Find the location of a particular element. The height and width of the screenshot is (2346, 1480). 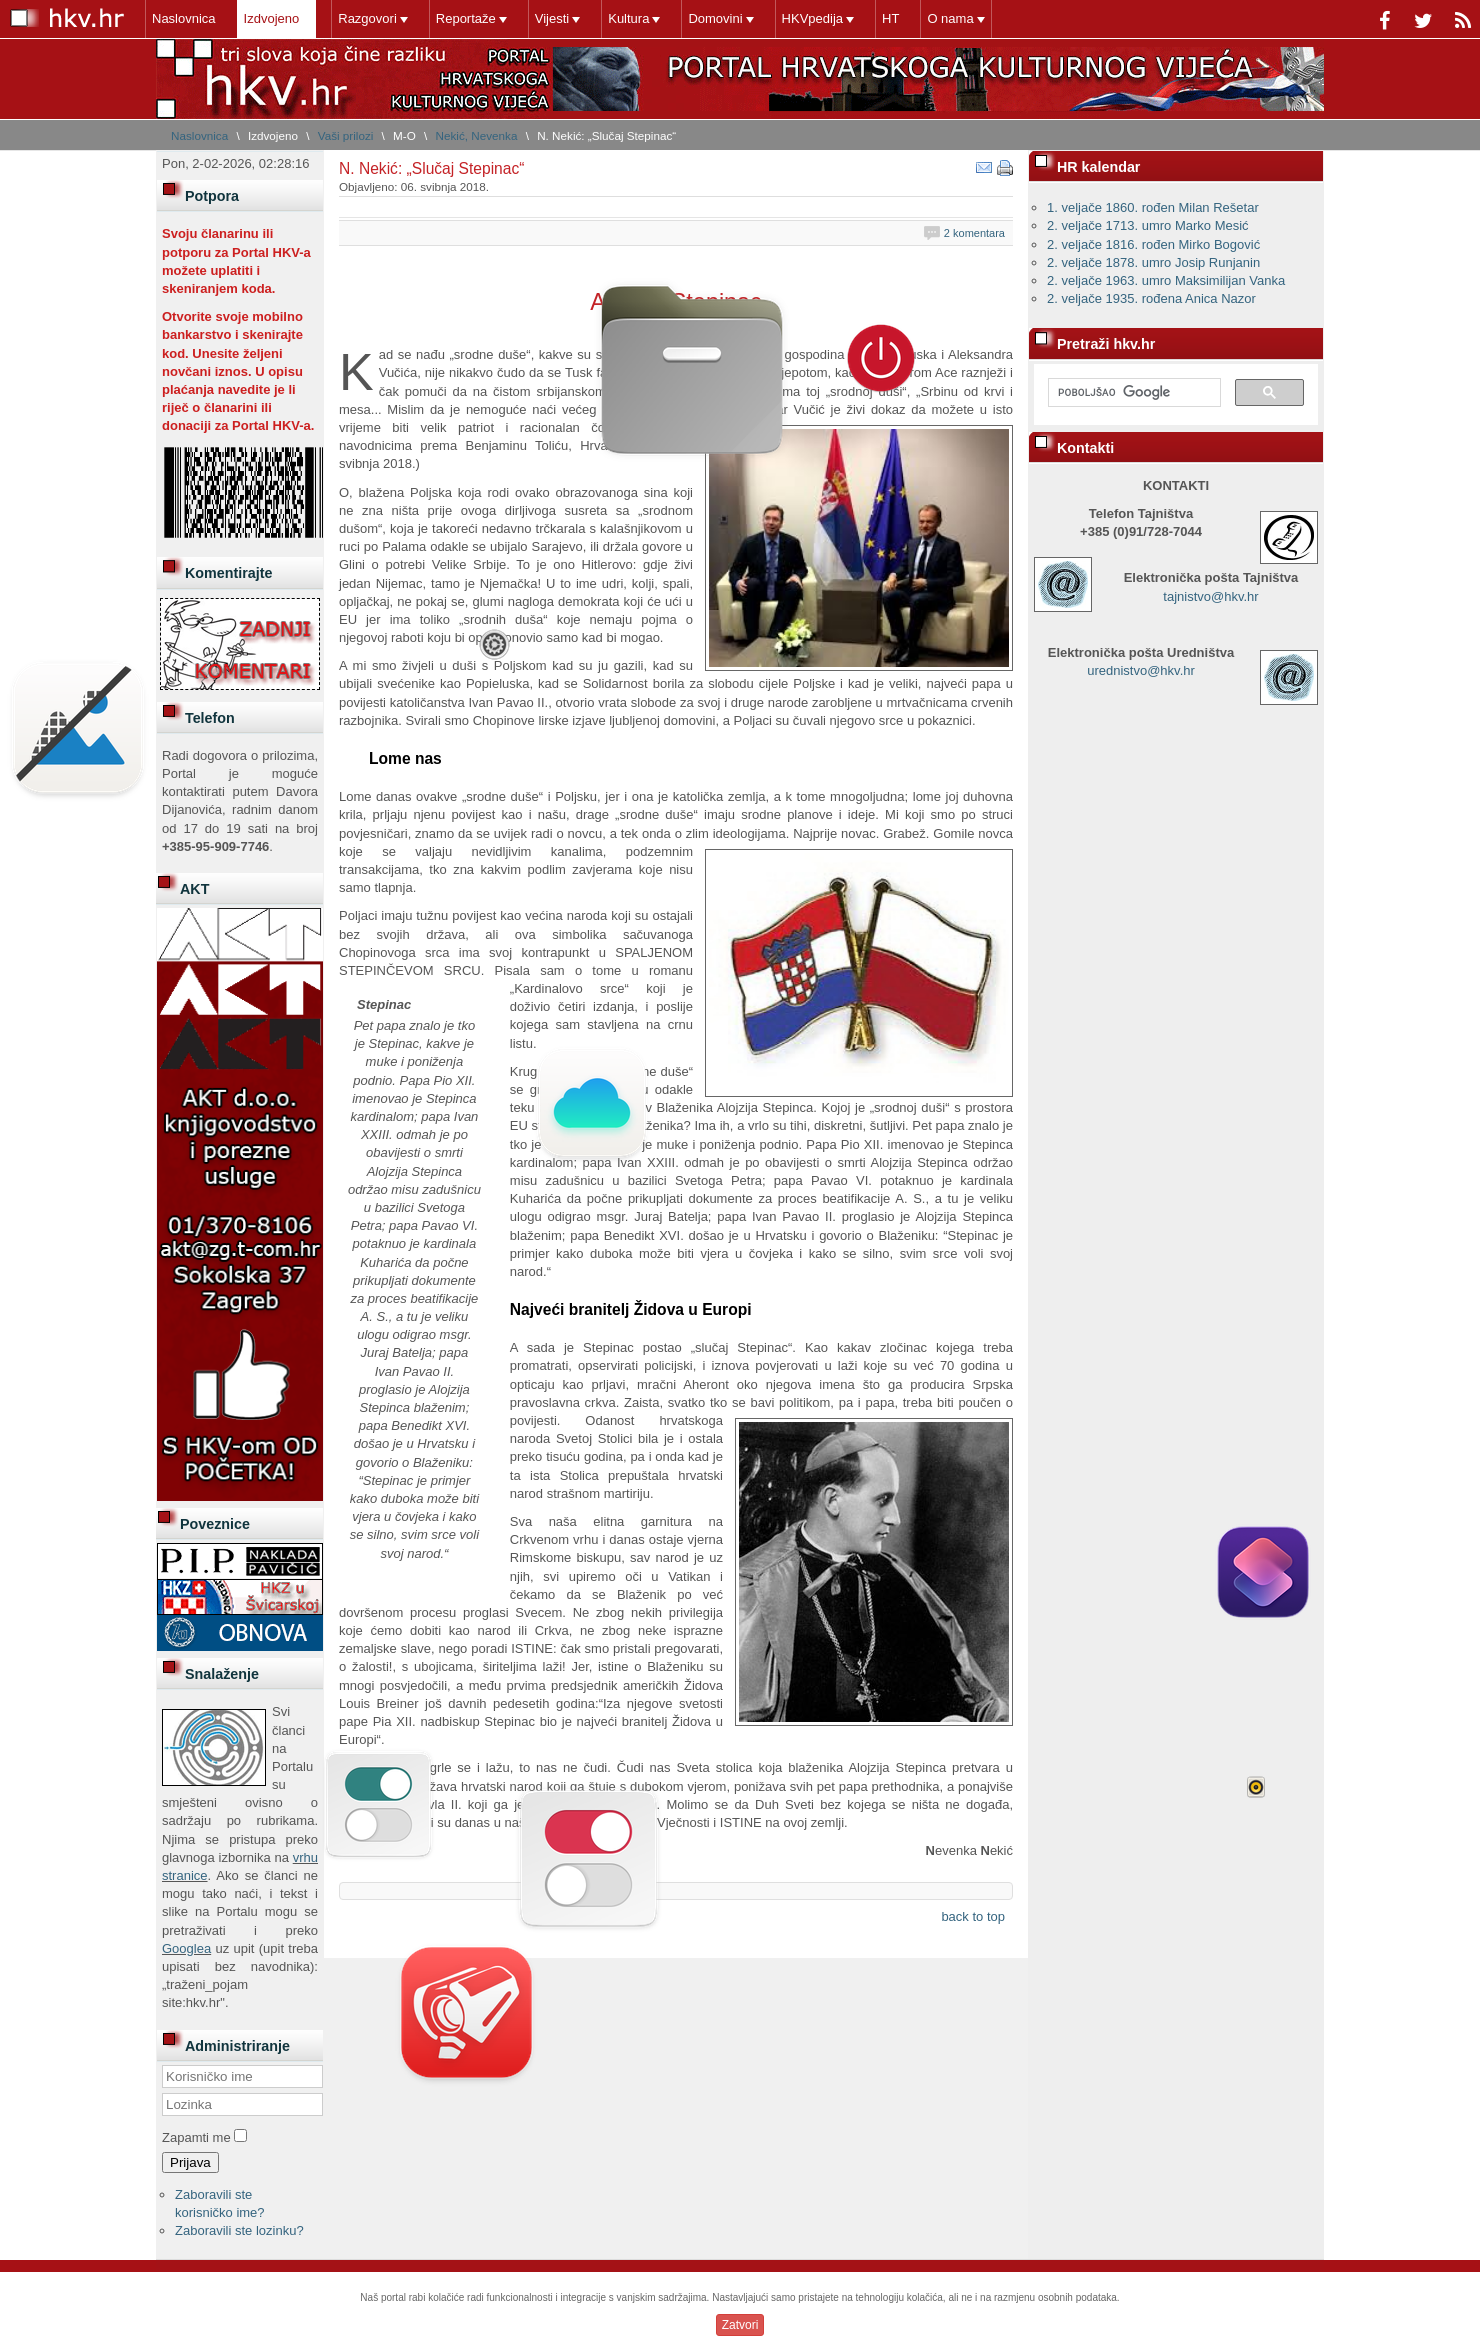

open system settings is located at coordinates (494, 644).